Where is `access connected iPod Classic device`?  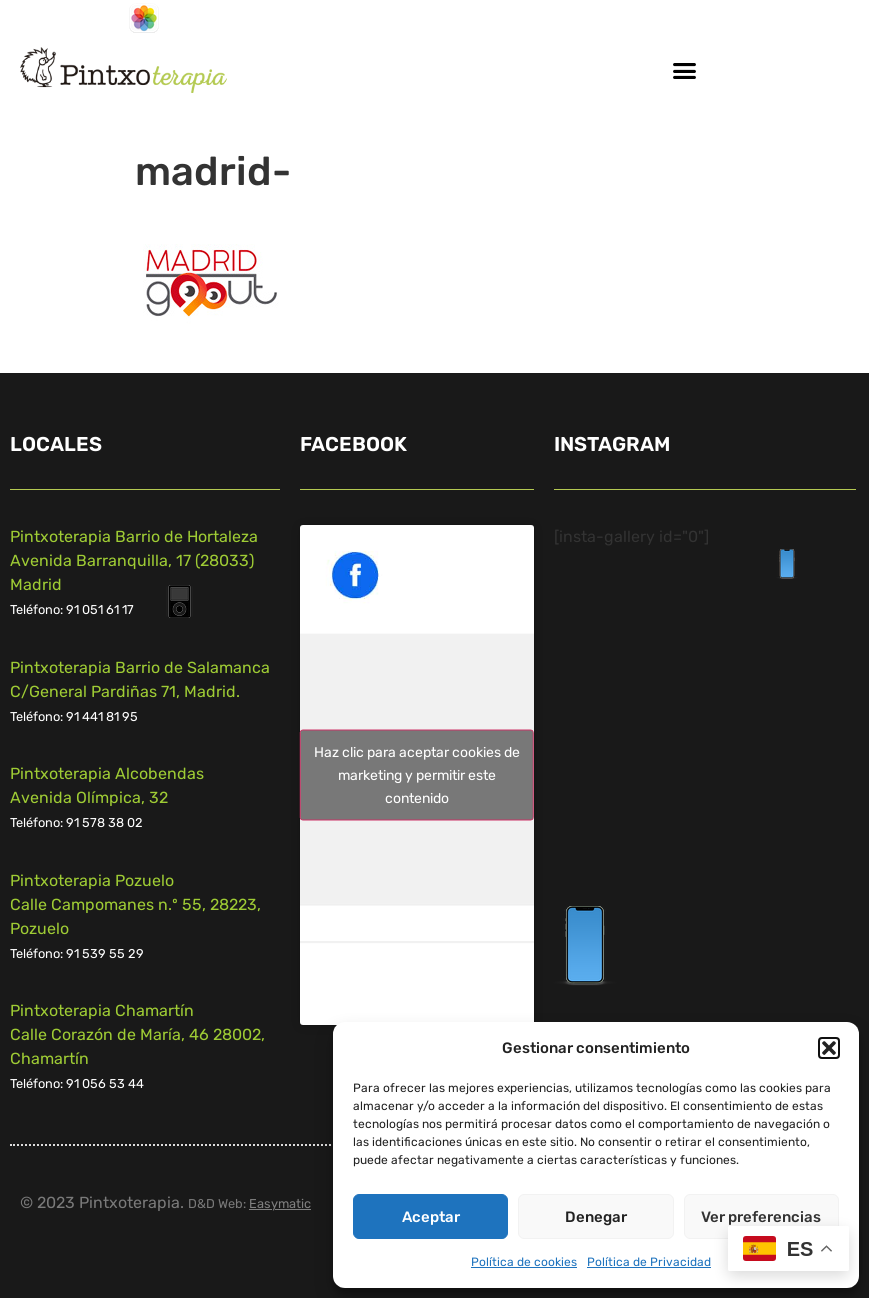
access connected iPod Classic device is located at coordinates (179, 601).